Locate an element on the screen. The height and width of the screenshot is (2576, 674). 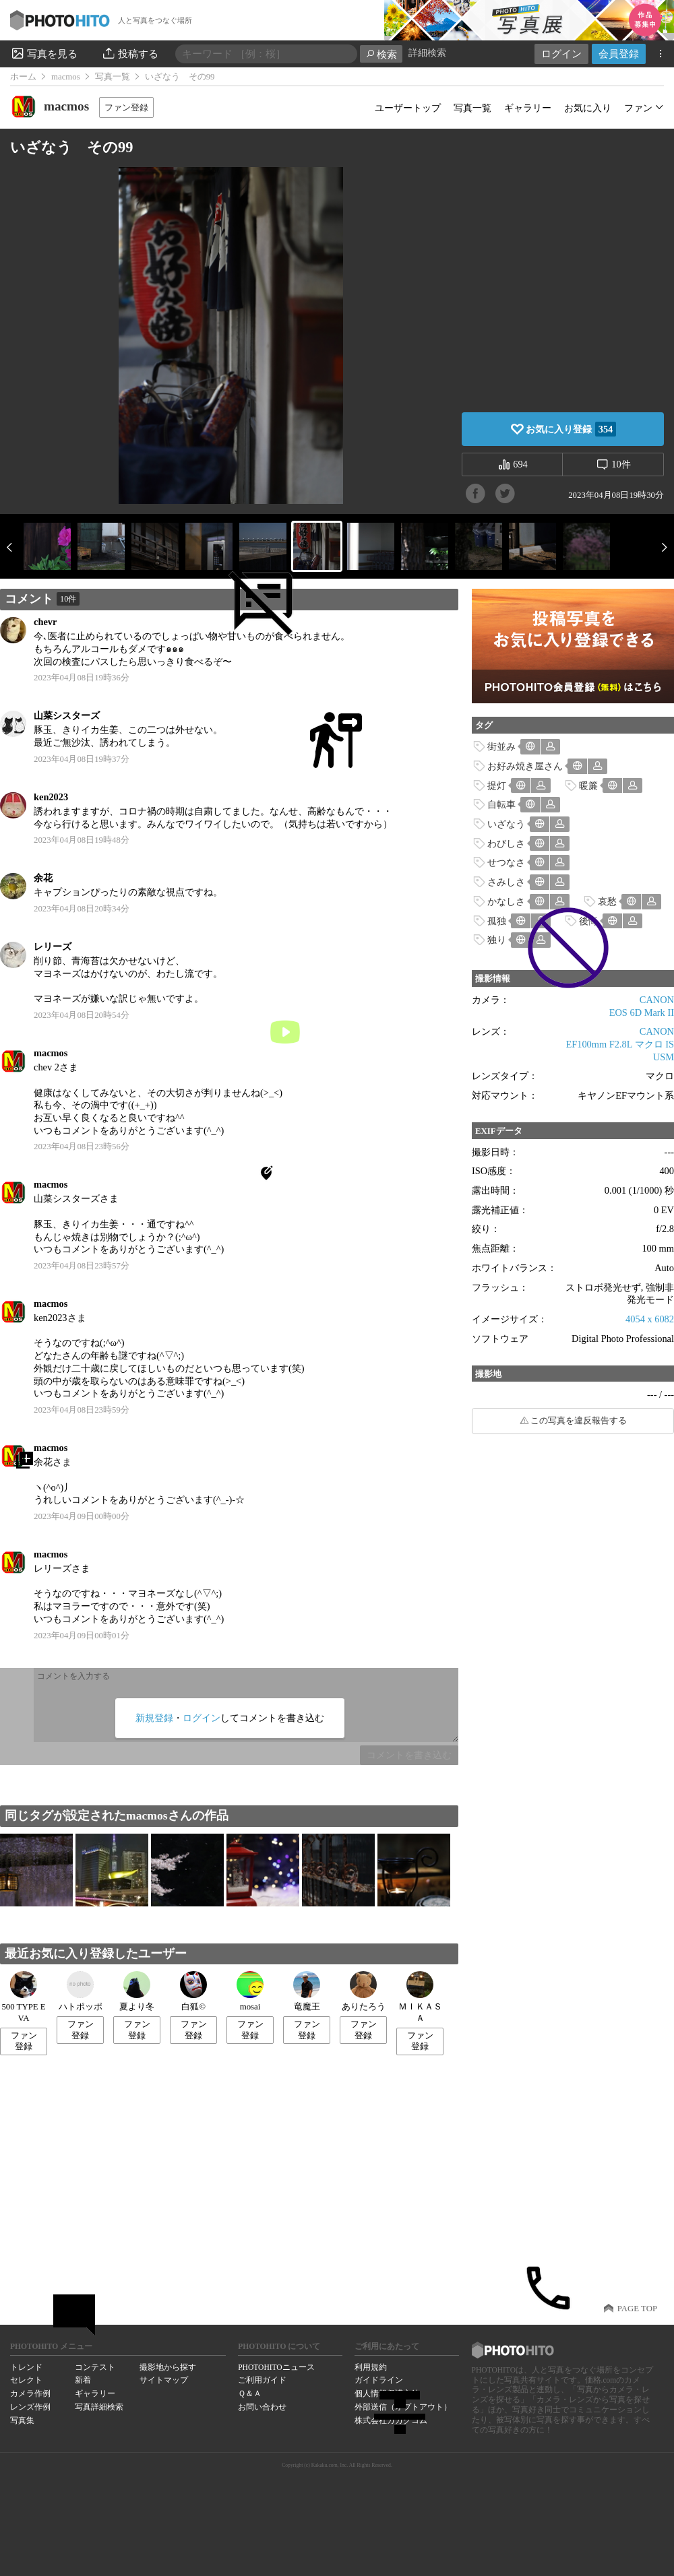
open comments section is located at coordinates (74, 2315).